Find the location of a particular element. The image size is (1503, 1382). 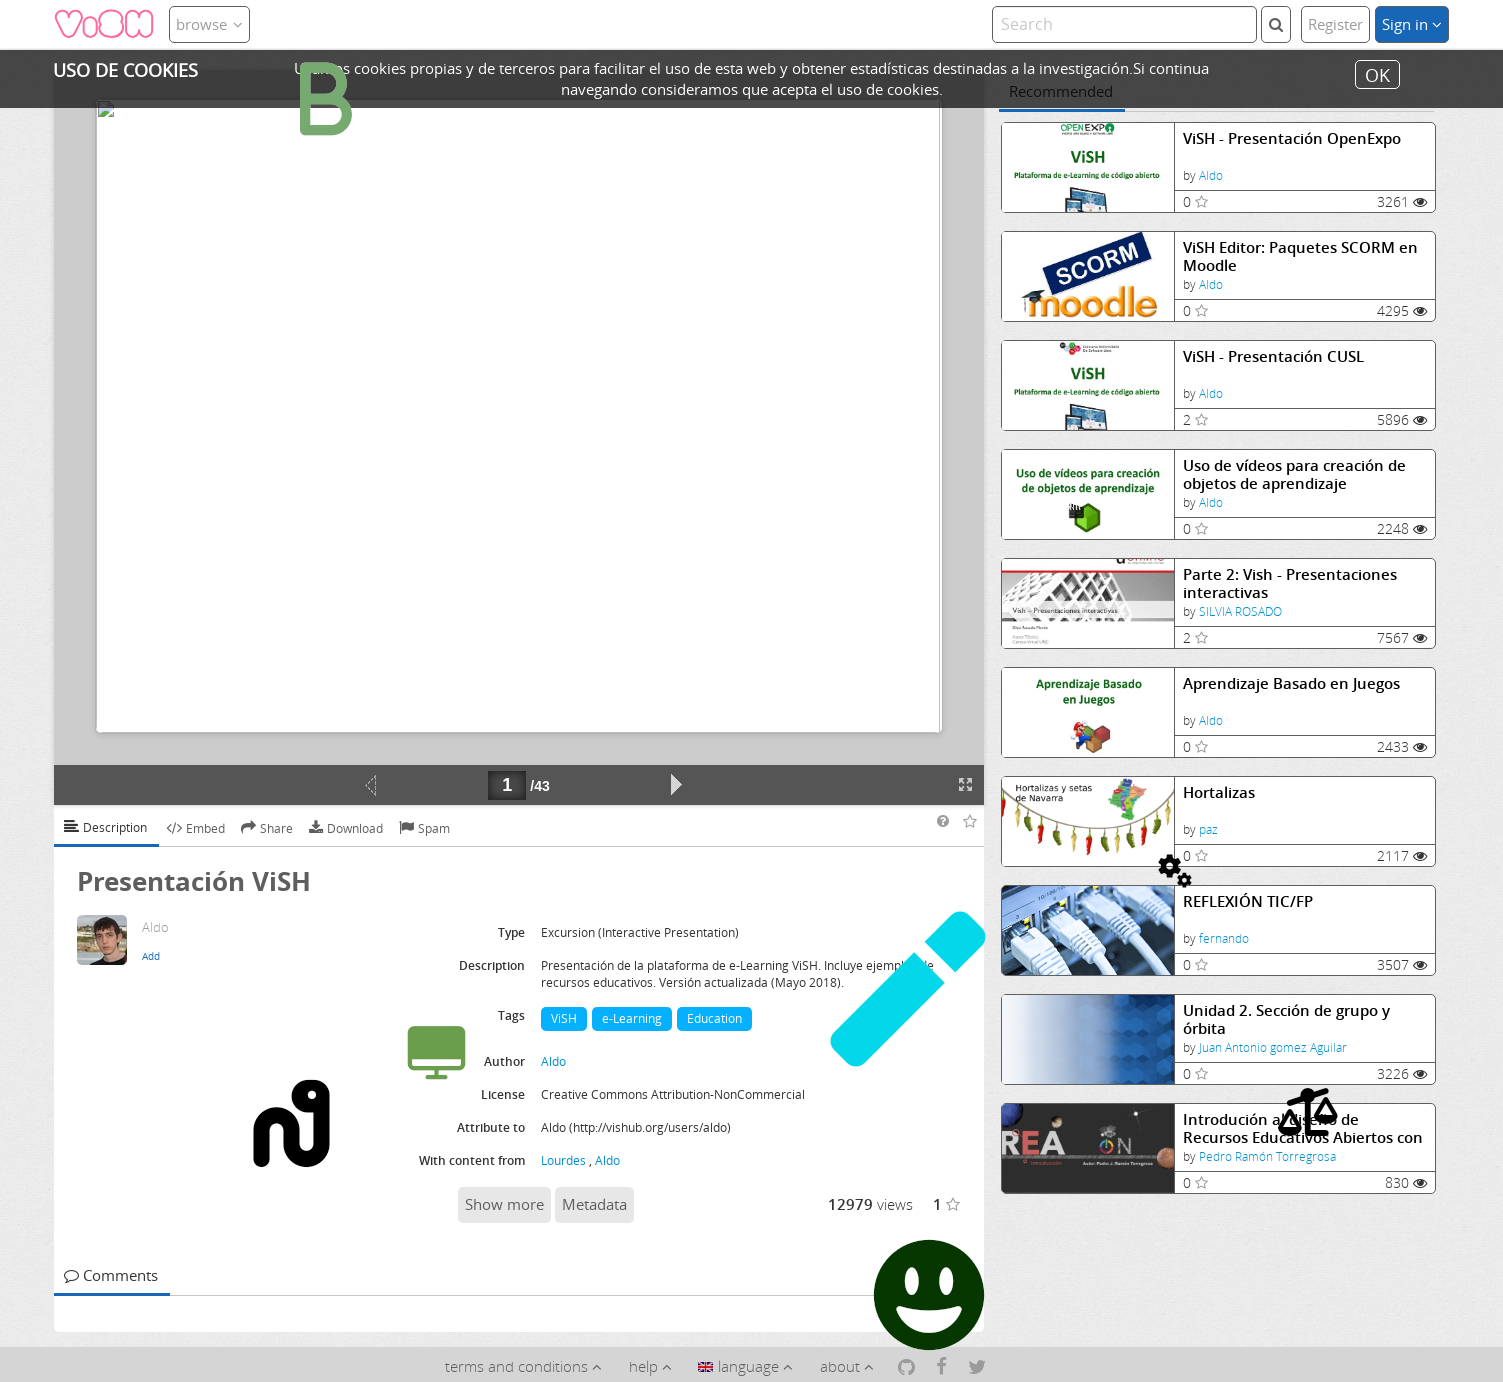

indicates malware or security threat detected is located at coordinates (291, 1123).